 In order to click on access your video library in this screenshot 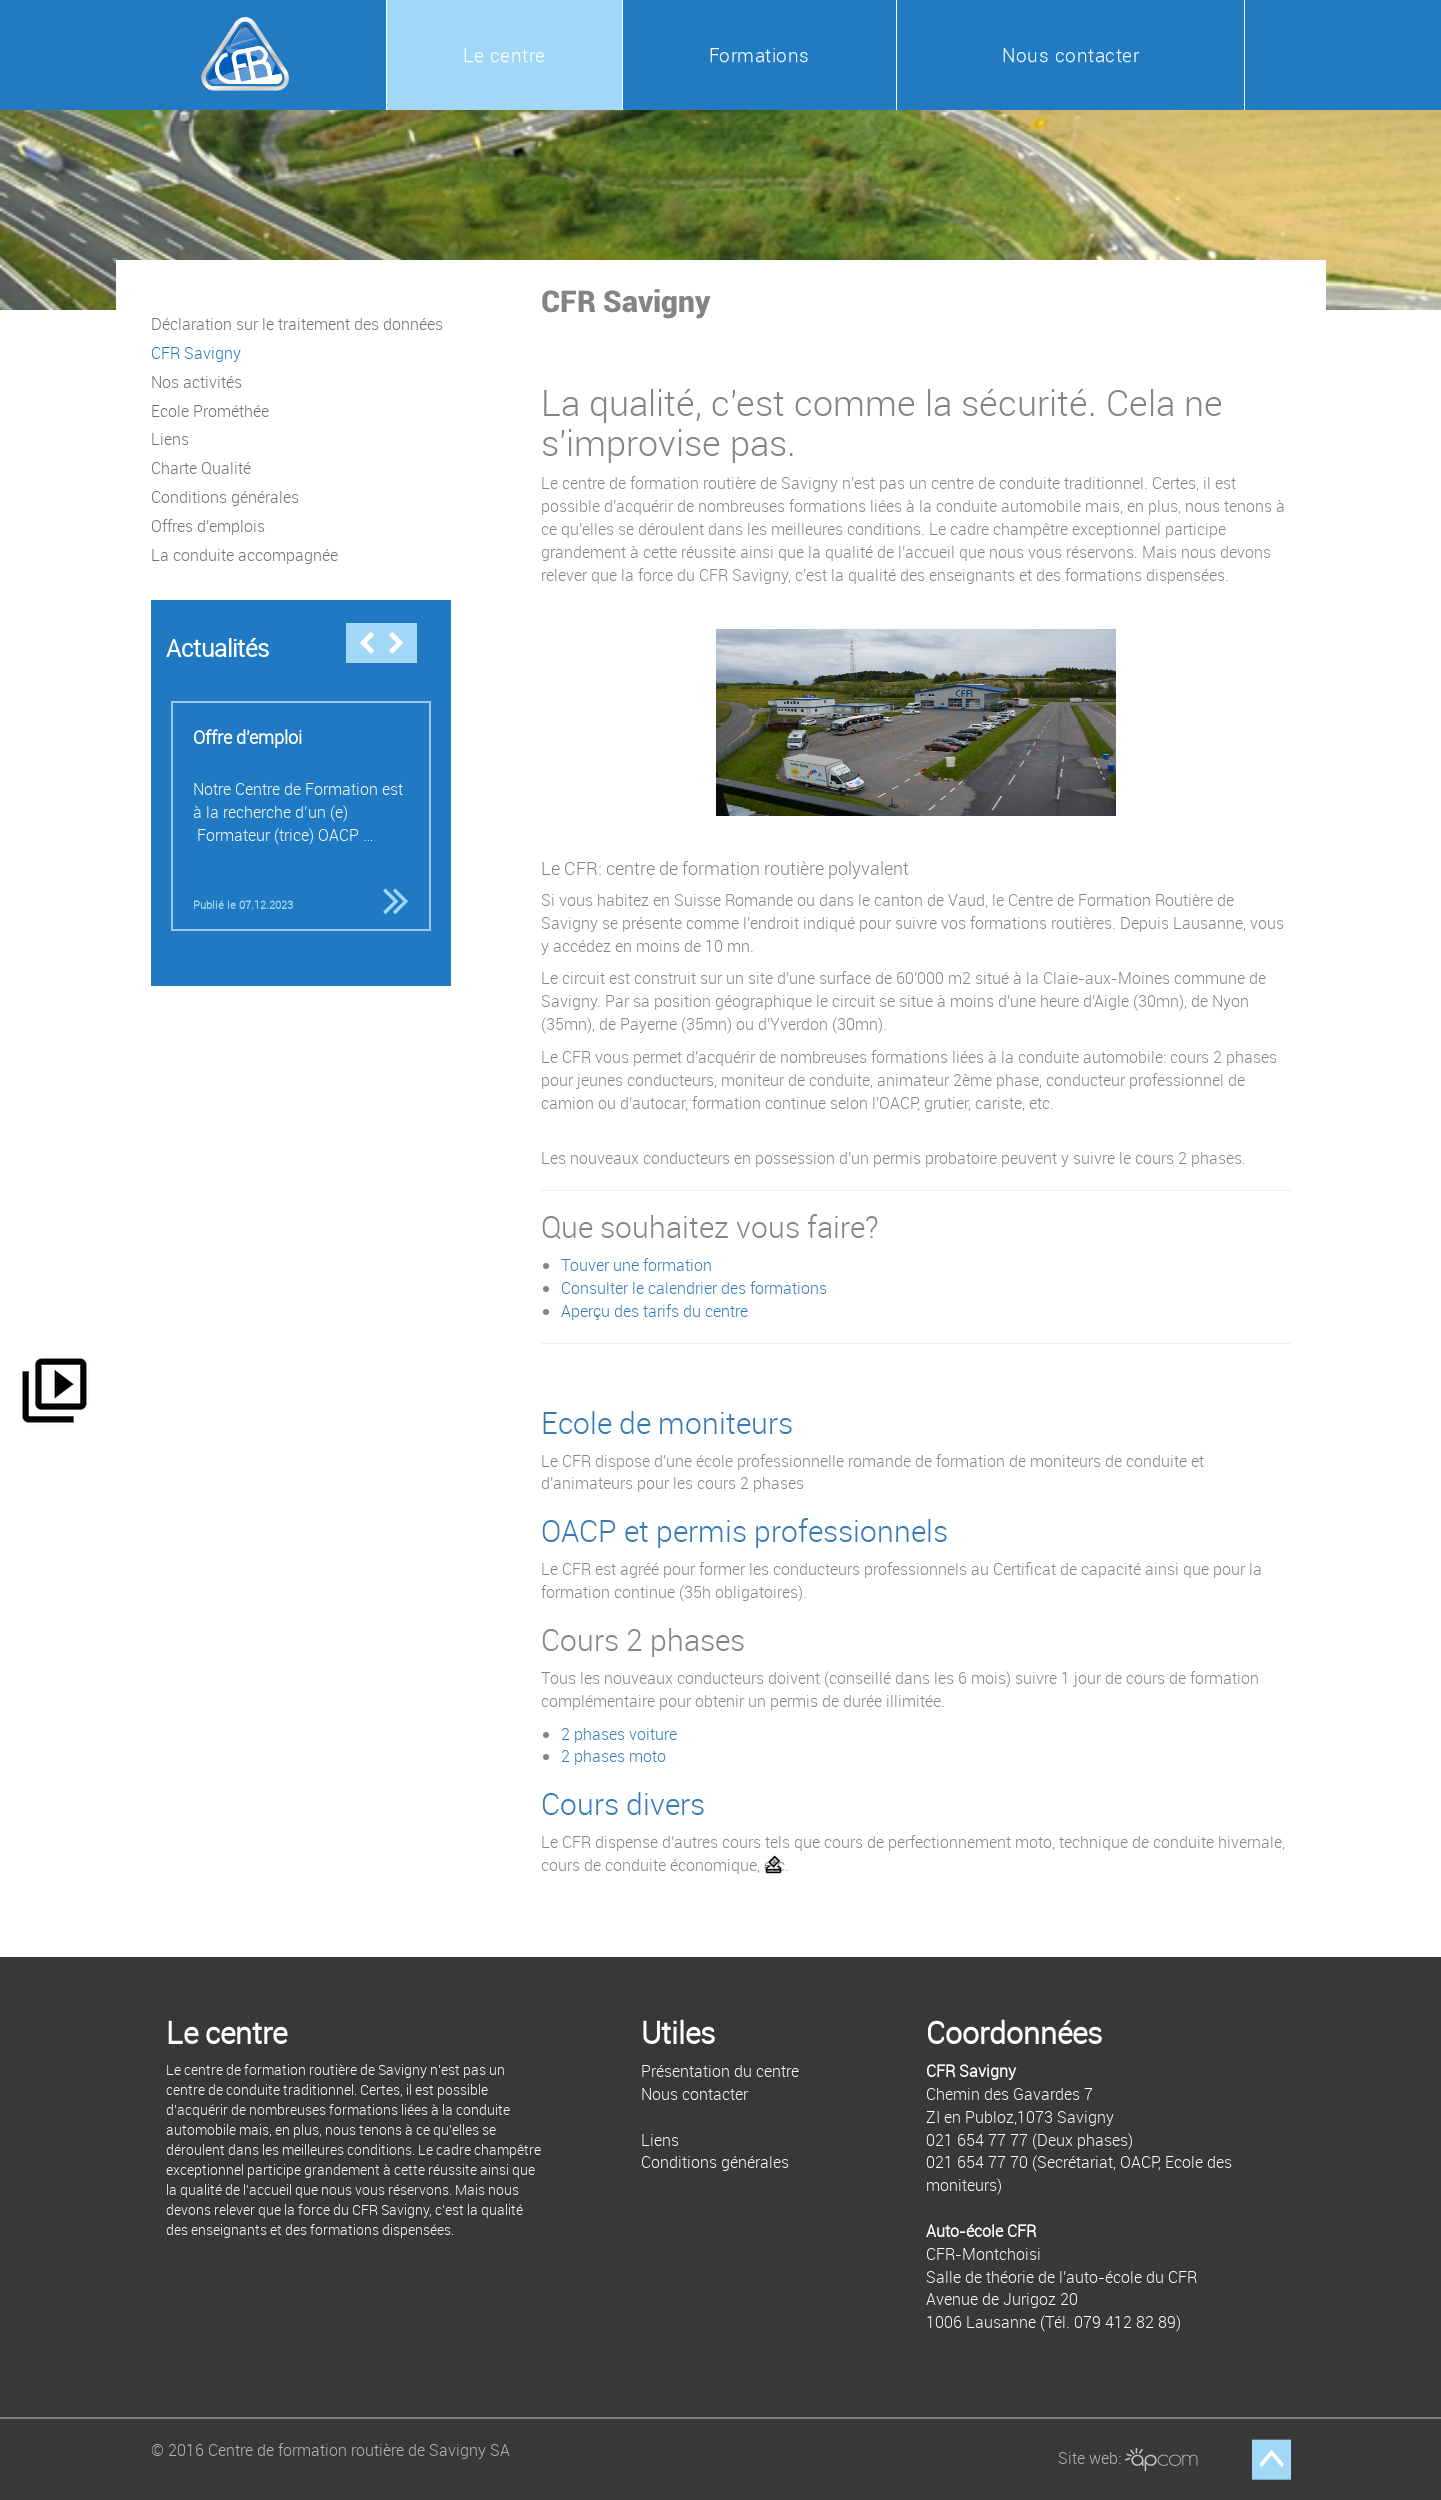, I will do `click(54, 1390)`.